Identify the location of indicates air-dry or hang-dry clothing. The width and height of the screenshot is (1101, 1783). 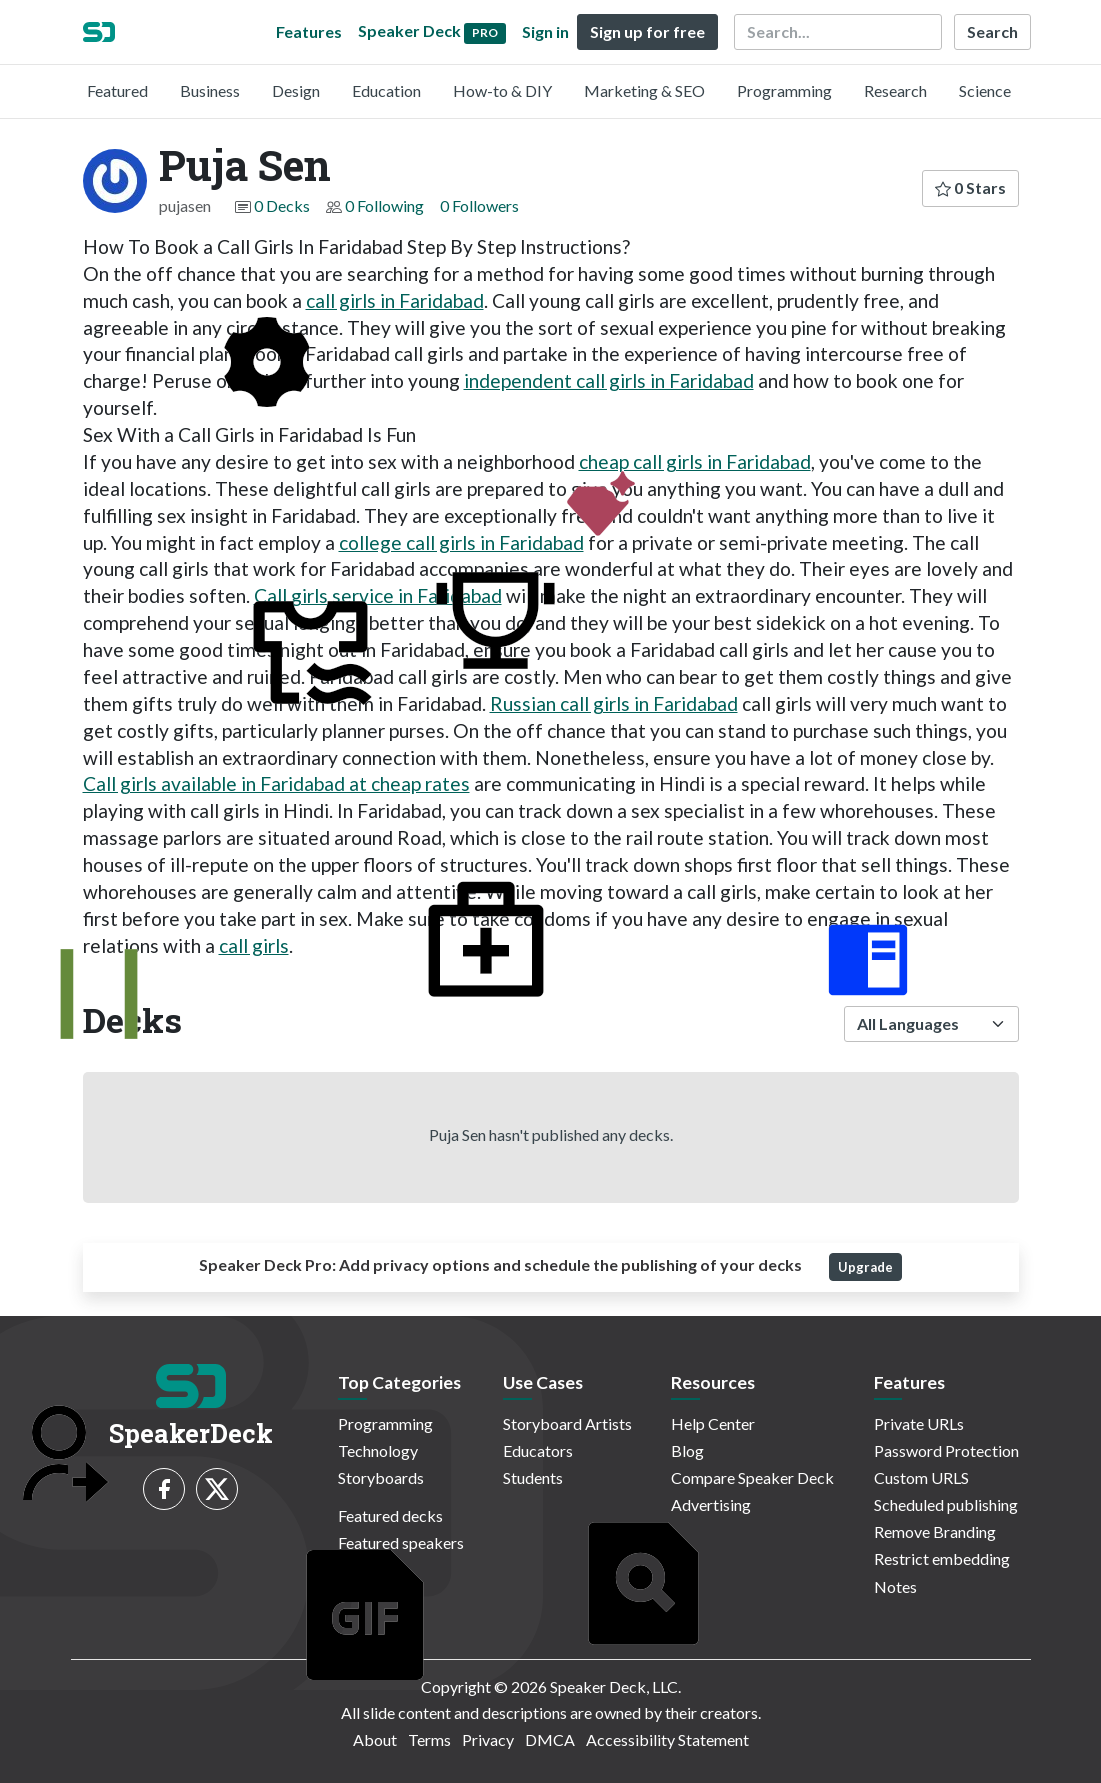
(310, 652).